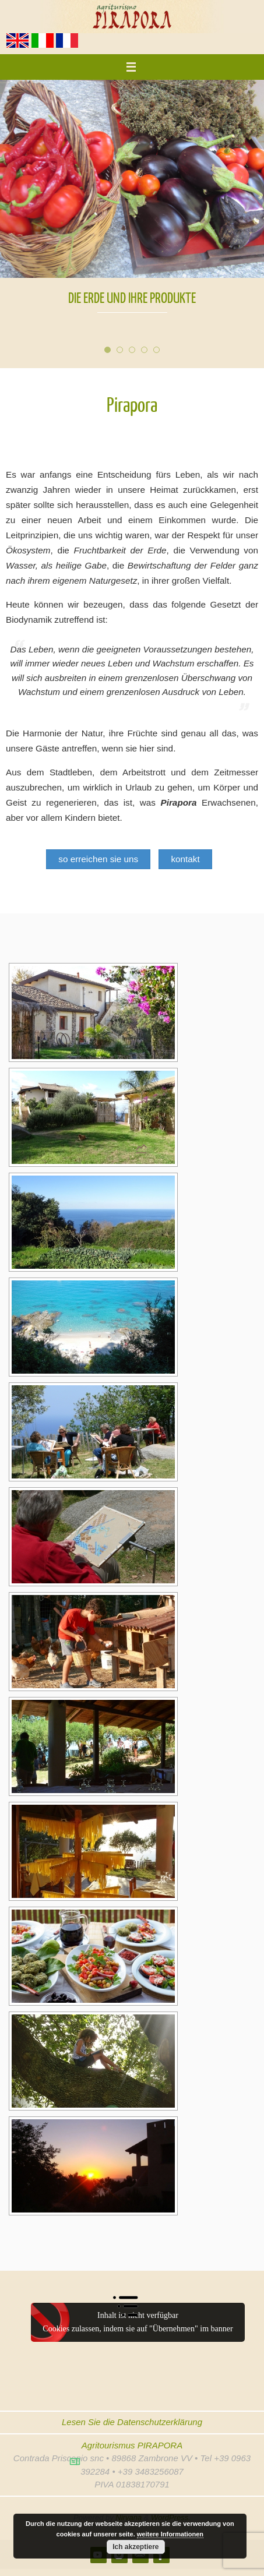 Image resolution: width=264 pixels, height=2576 pixels. I want to click on access microwave or kitchen appliance controls, so click(75, 2461).